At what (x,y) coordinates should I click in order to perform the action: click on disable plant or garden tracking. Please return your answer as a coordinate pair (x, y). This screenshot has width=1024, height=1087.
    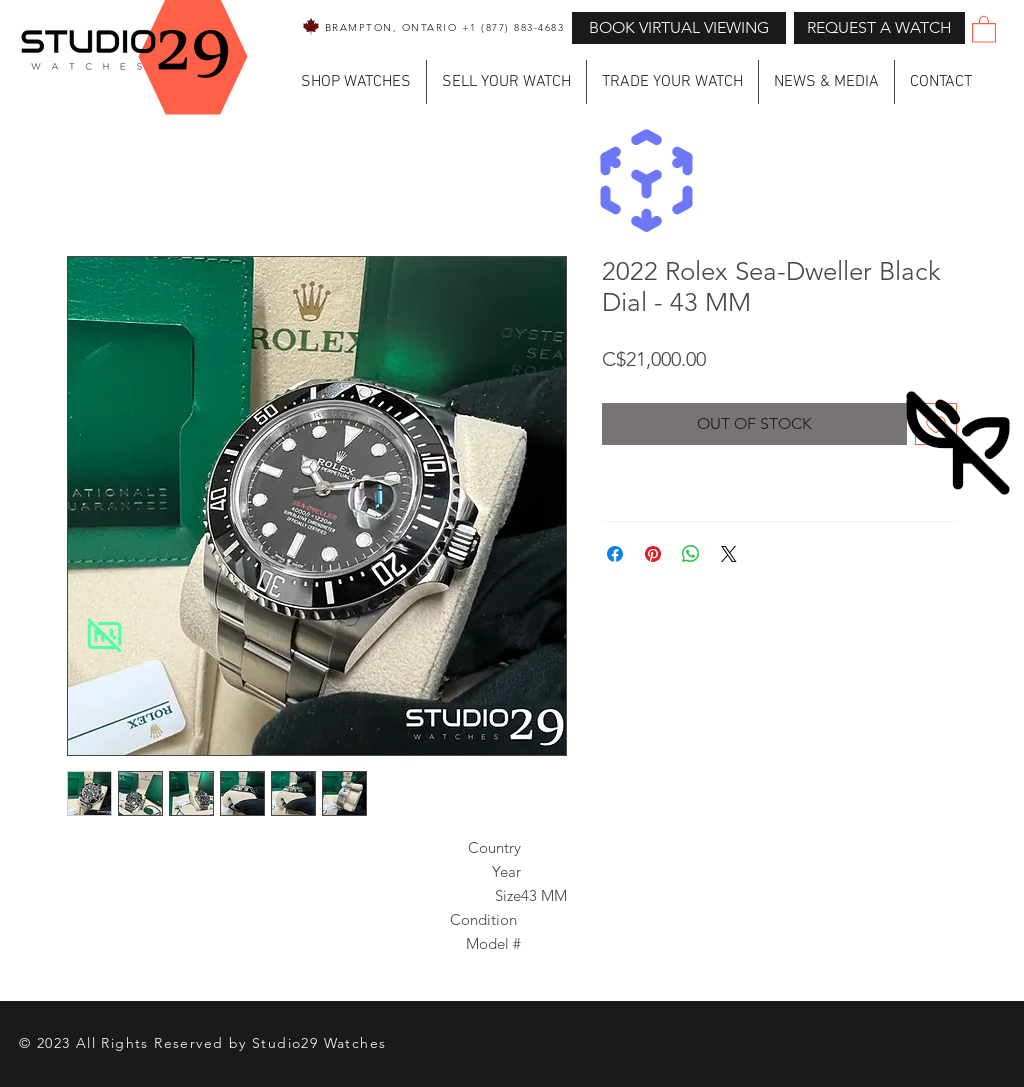
    Looking at the image, I should click on (958, 443).